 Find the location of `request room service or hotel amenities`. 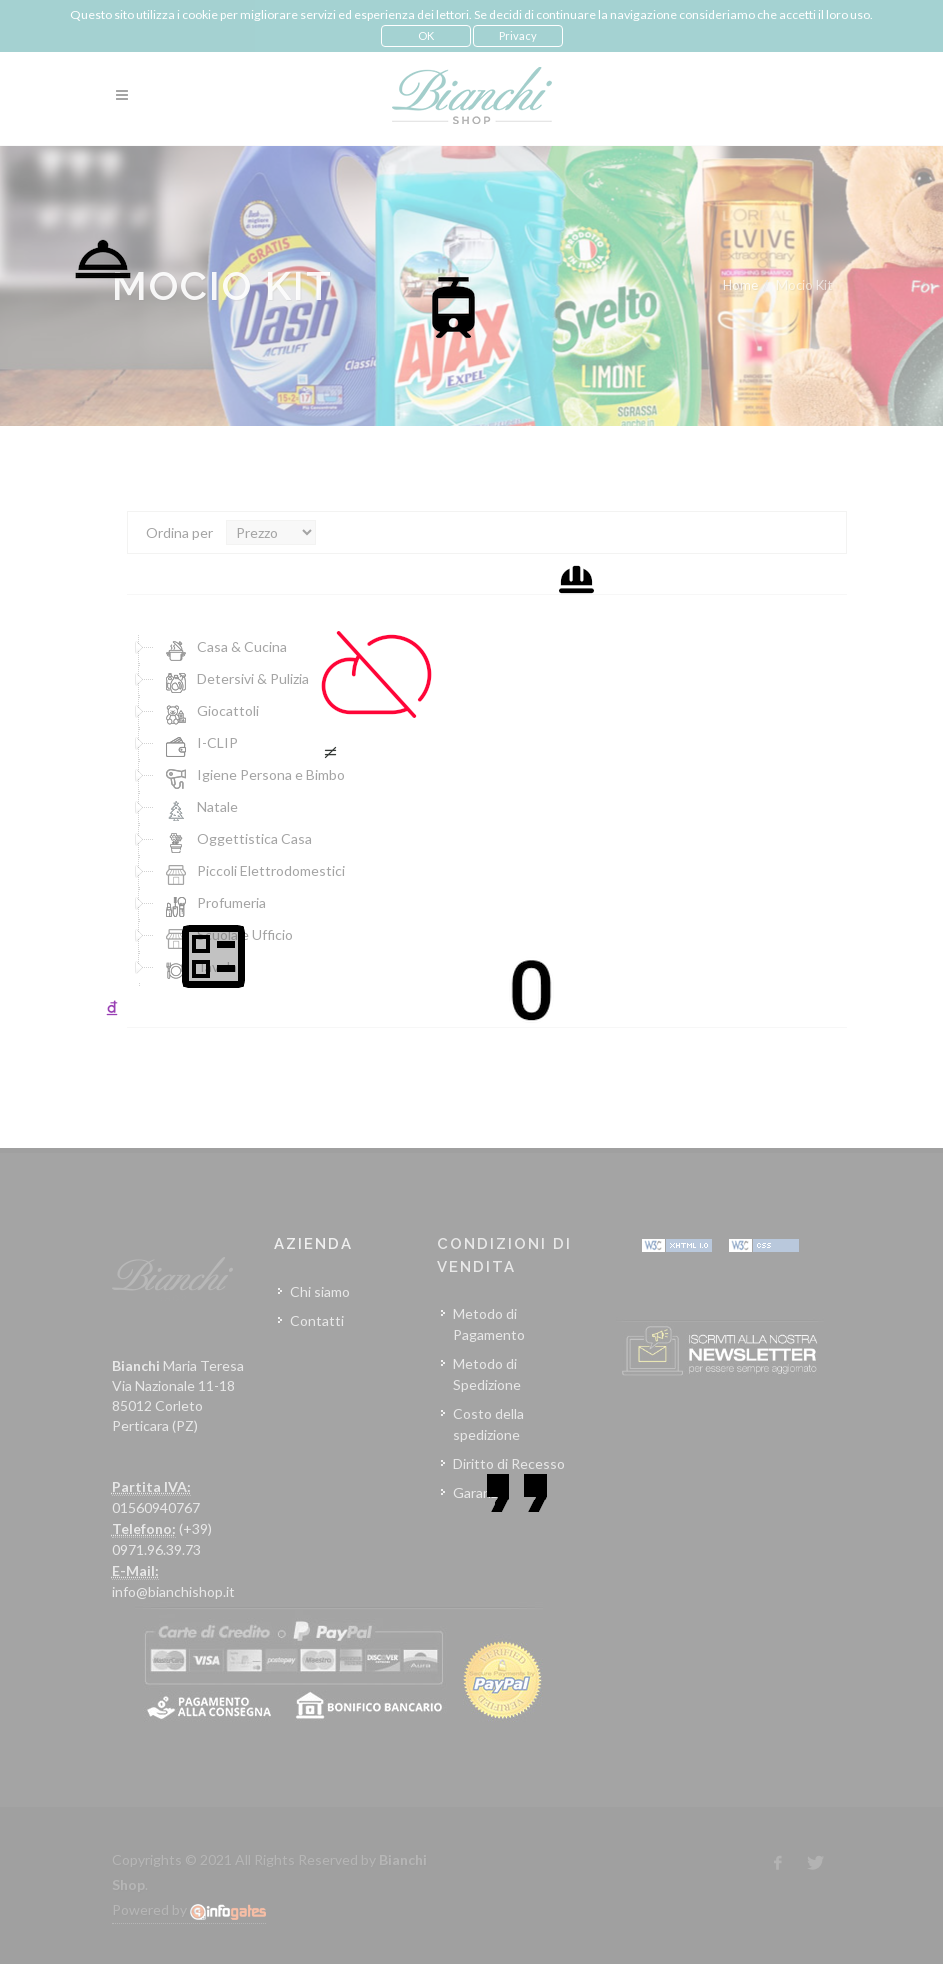

request room service or hotel amenities is located at coordinates (103, 259).